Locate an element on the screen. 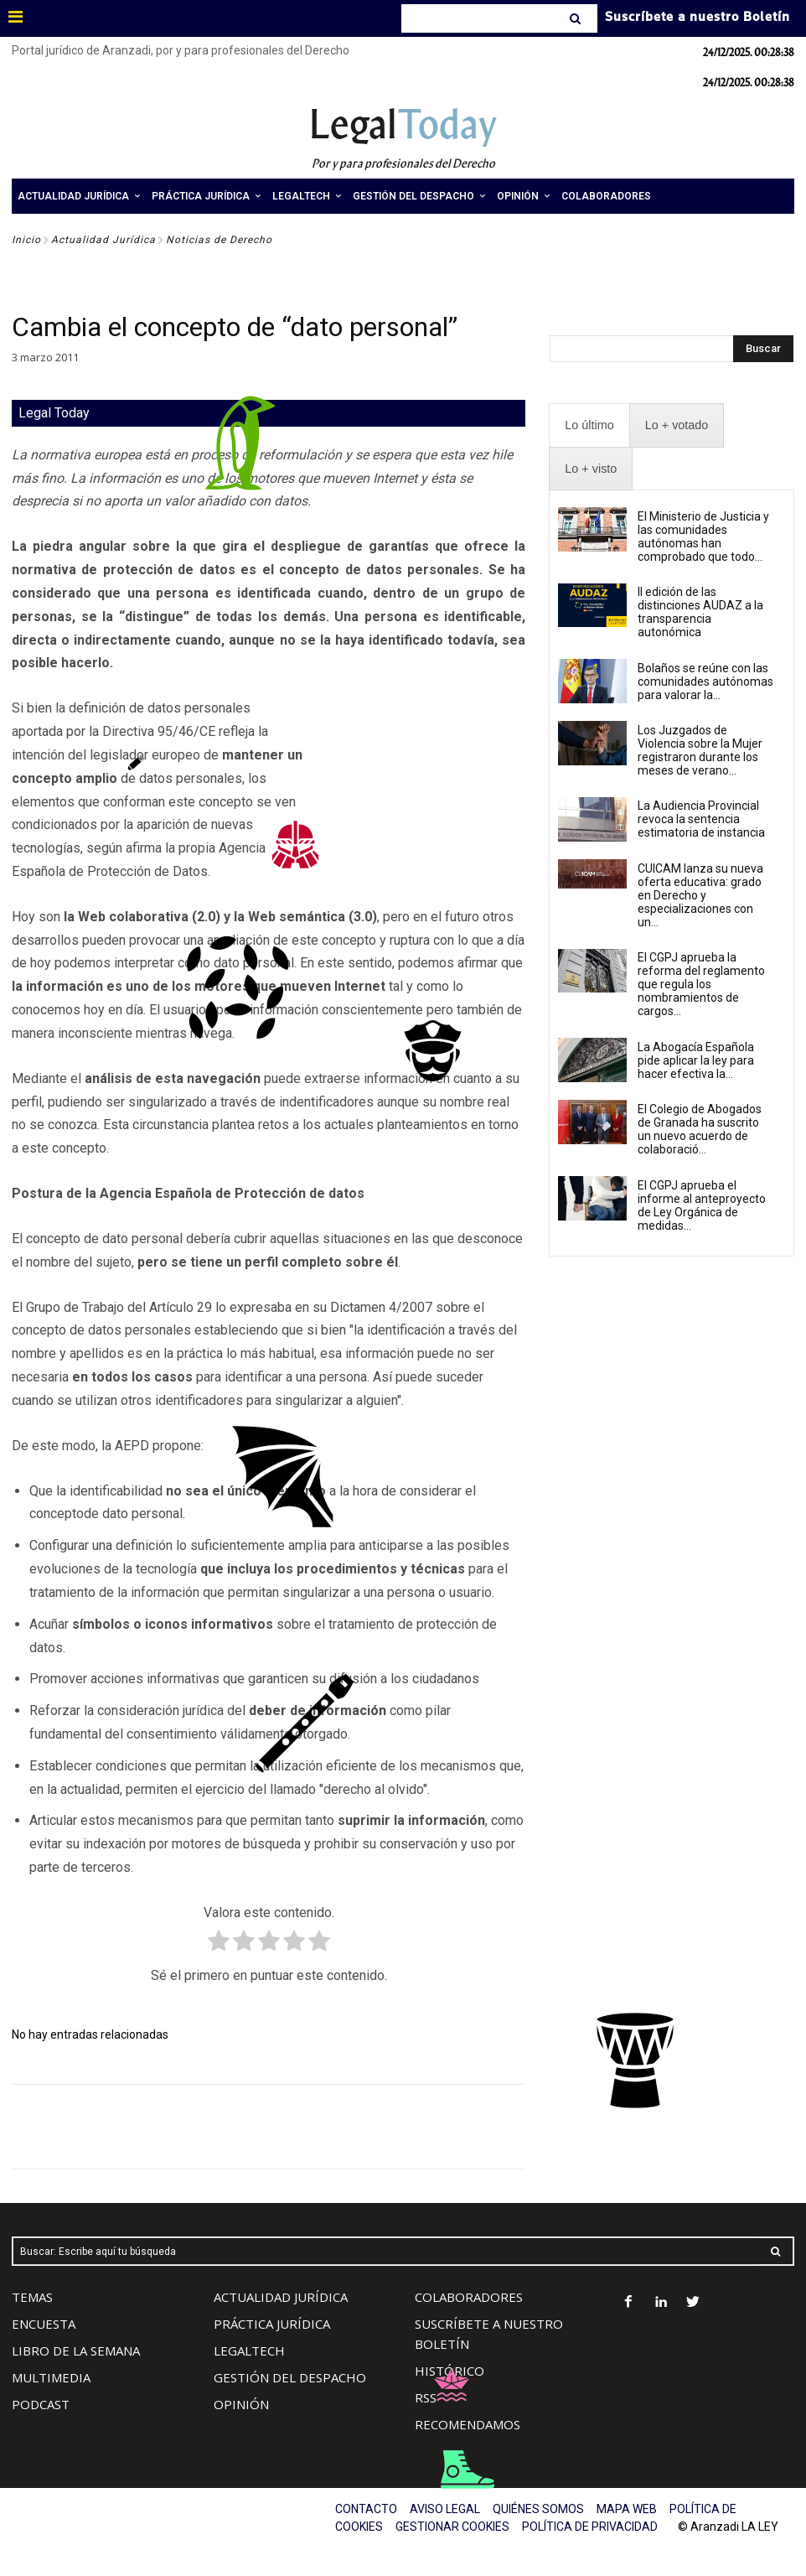 This screenshot has width=806, height=2576. access music or audio player is located at coordinates (304, 1723).